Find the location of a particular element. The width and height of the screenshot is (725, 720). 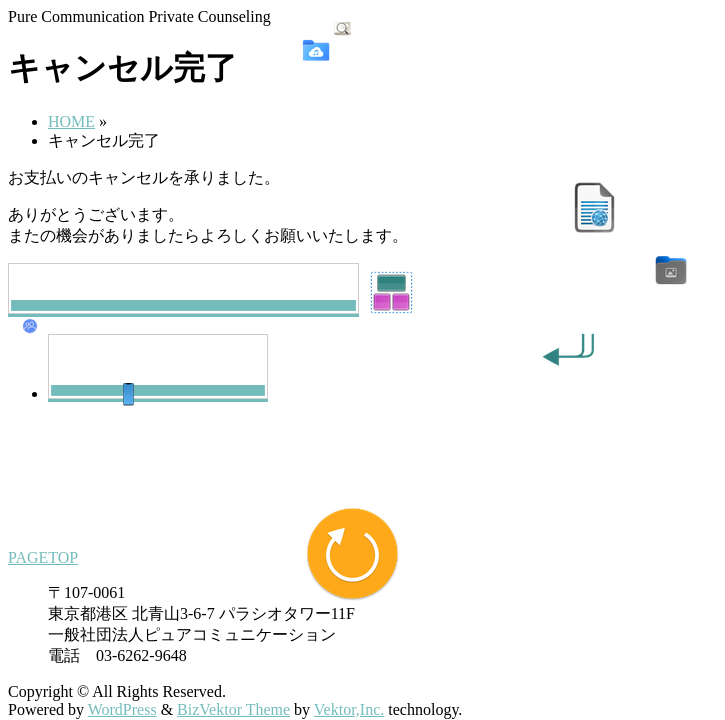

select all items in the current view is located at coordinates (391, 292).